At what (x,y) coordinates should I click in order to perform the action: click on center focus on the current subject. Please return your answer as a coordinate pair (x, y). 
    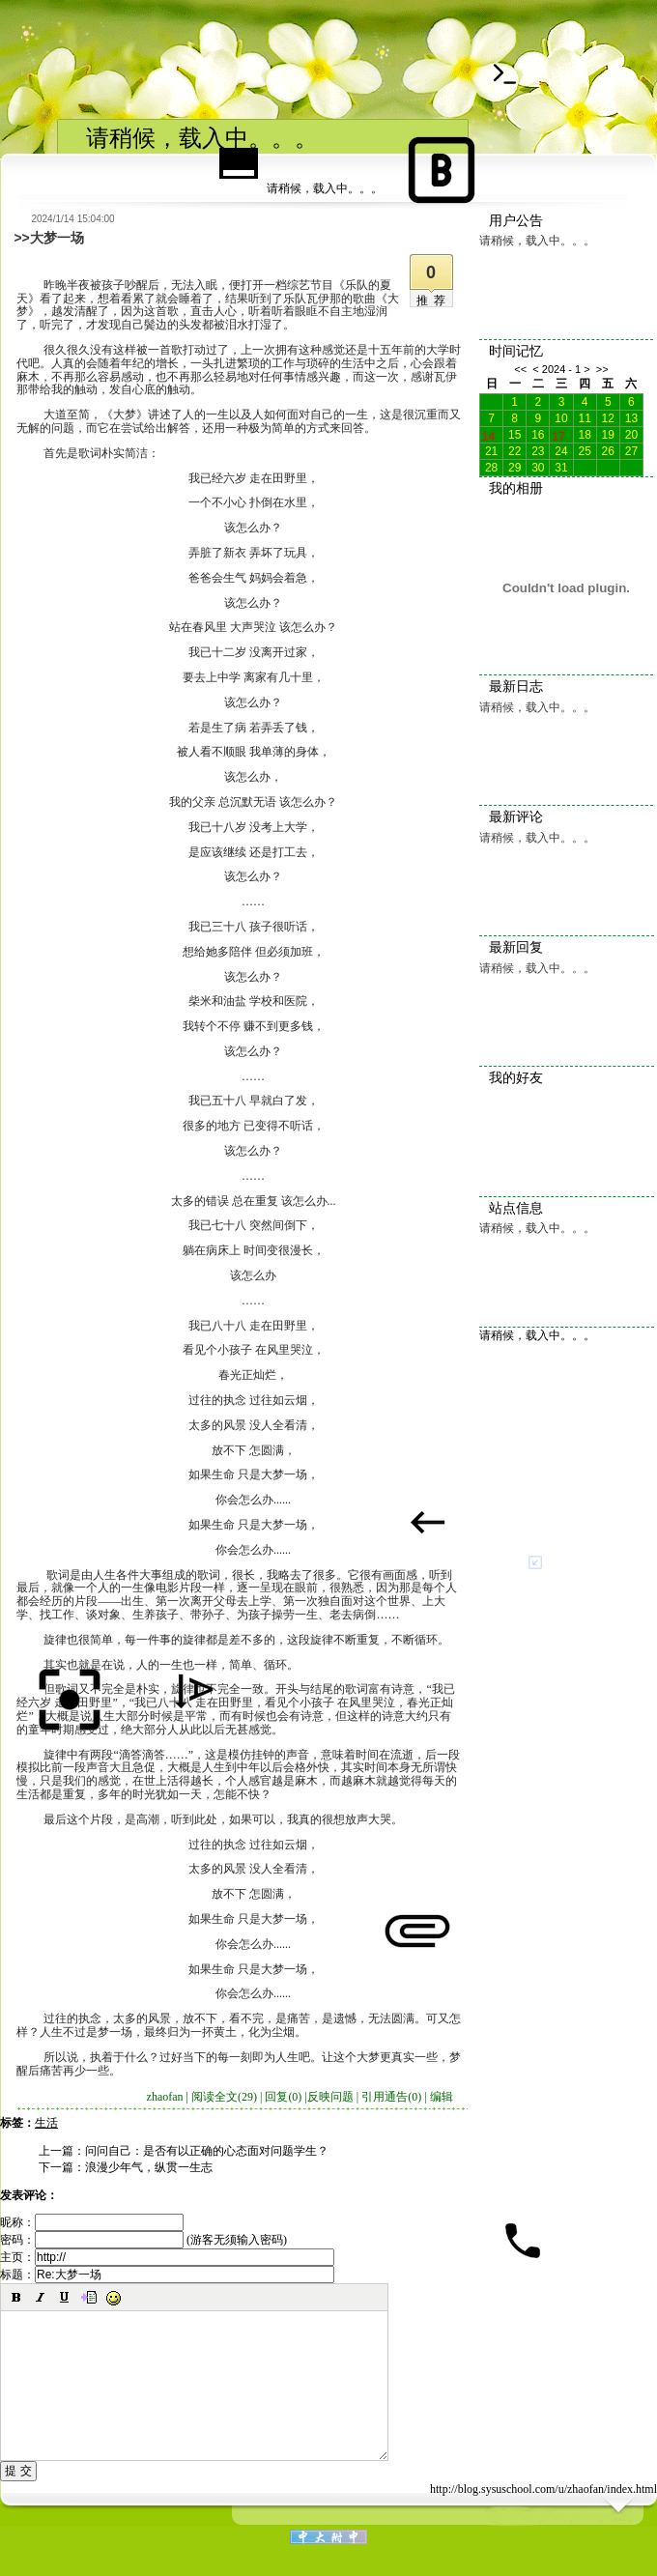
    Looking at the image, I should click on (70, 1700).